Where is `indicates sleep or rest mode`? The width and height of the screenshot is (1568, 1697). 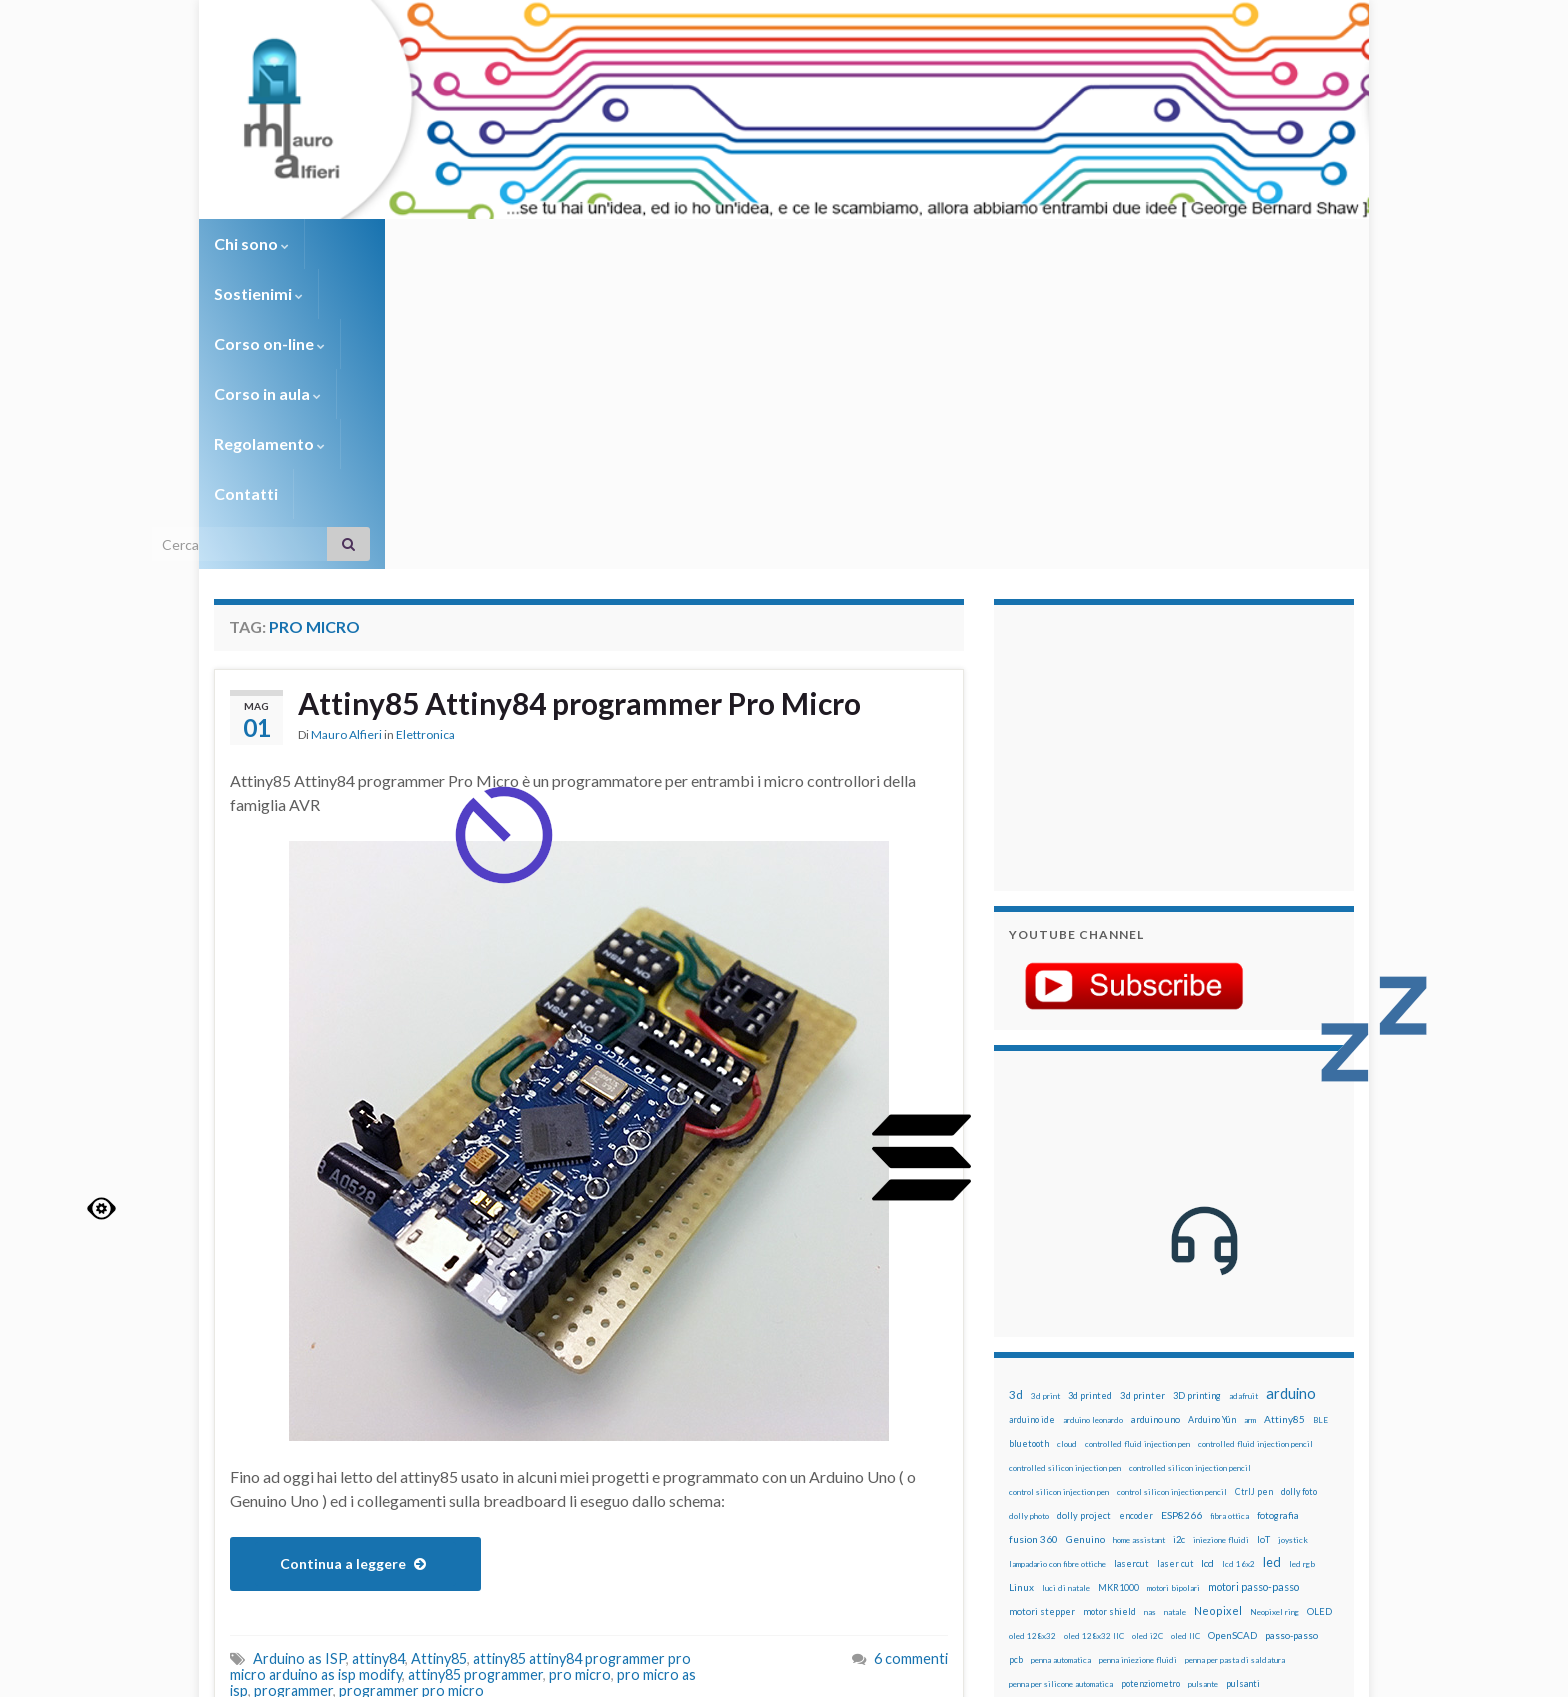 indicates sleep or rest mode is located at coordinates (1374, 1029).